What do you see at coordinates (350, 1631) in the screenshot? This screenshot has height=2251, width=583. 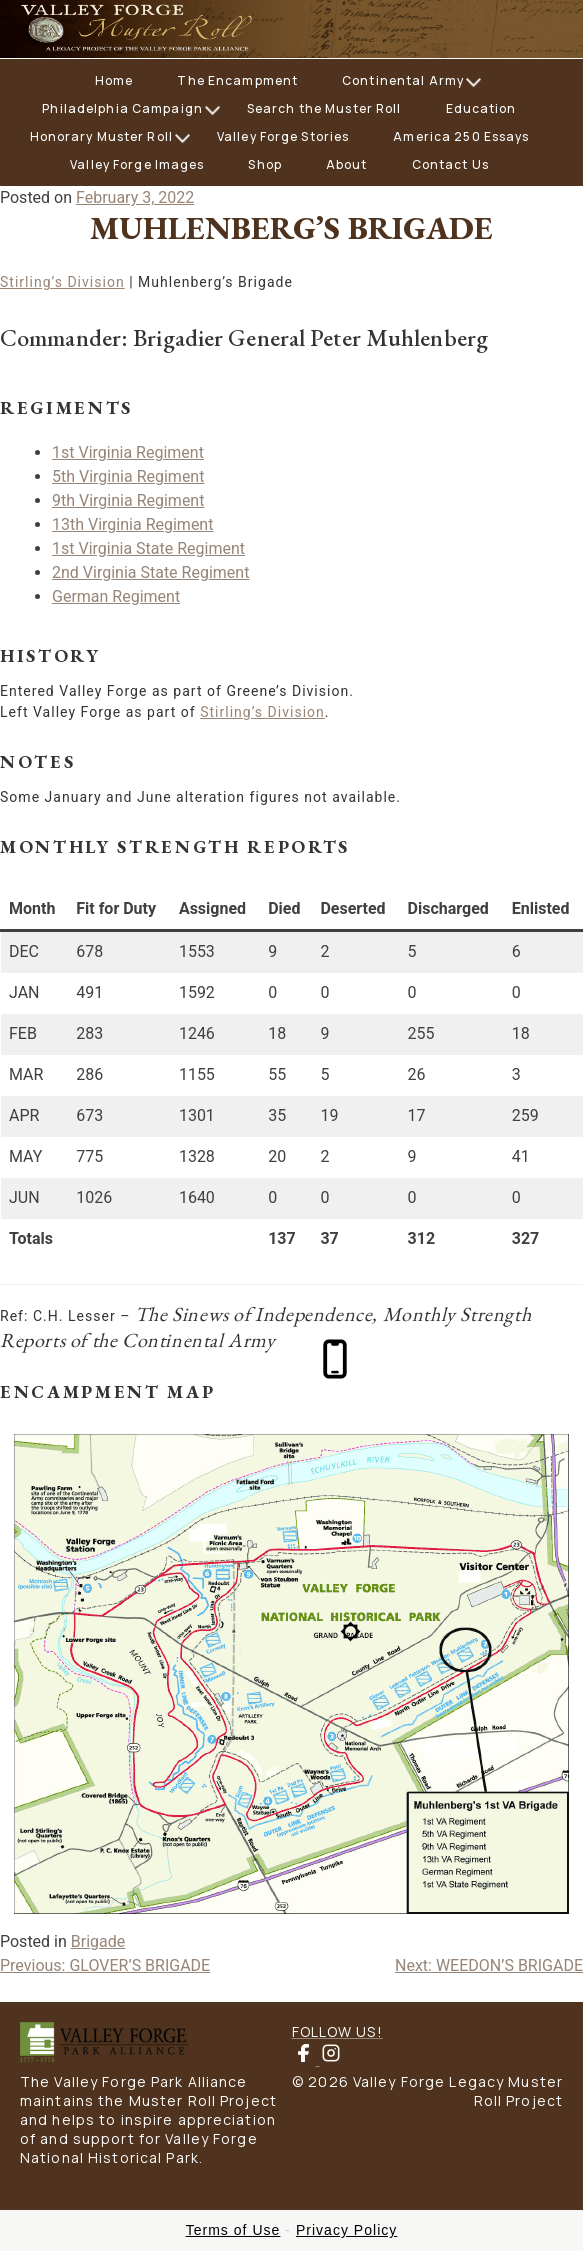 I see `adjust screen brightness to a lower setting` at bounding box center [350, 1631].